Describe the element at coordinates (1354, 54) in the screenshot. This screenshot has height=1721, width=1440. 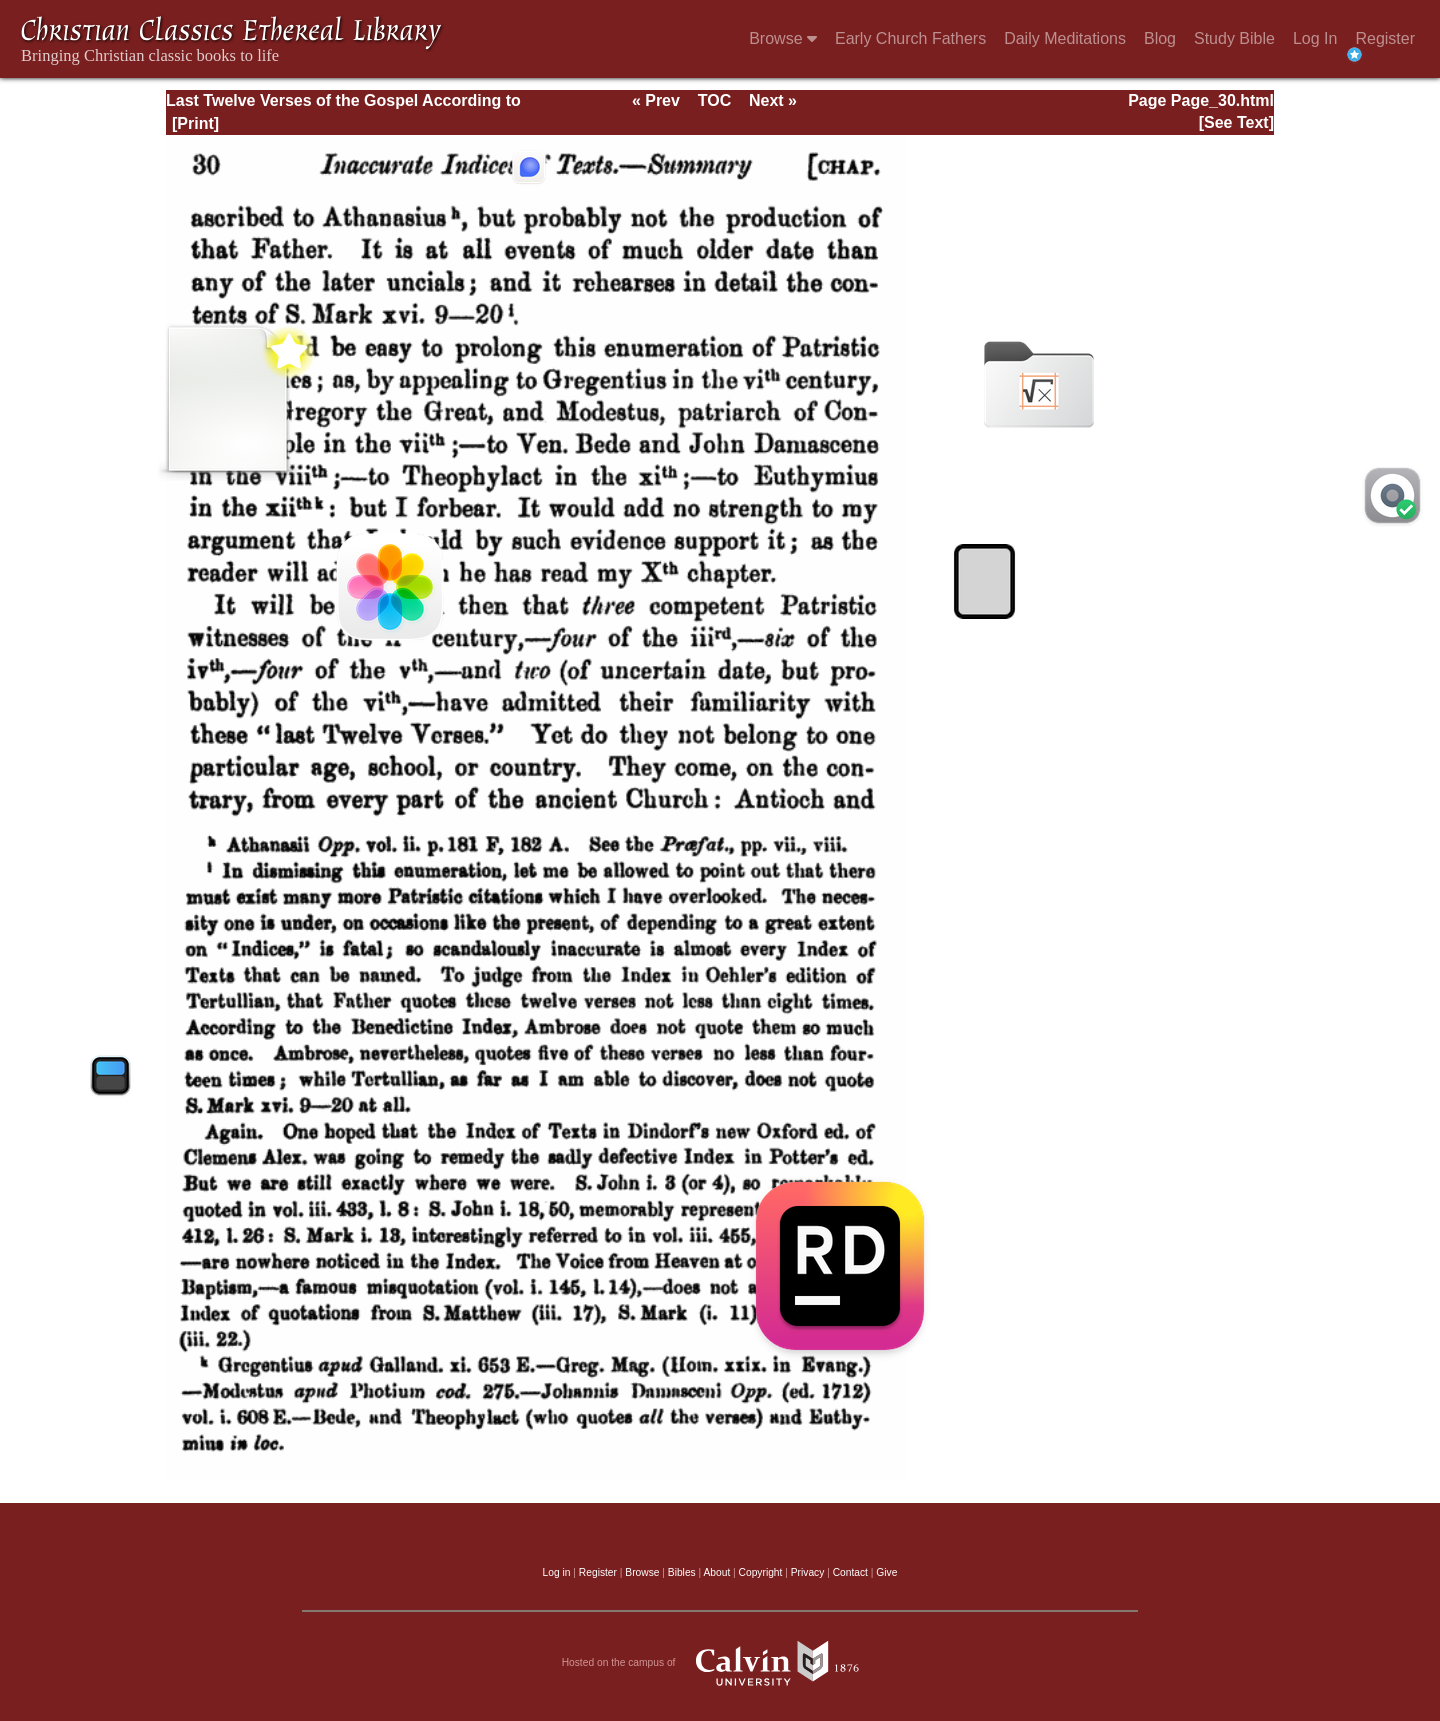
I see `indicates a favorited or starred item` at that location.